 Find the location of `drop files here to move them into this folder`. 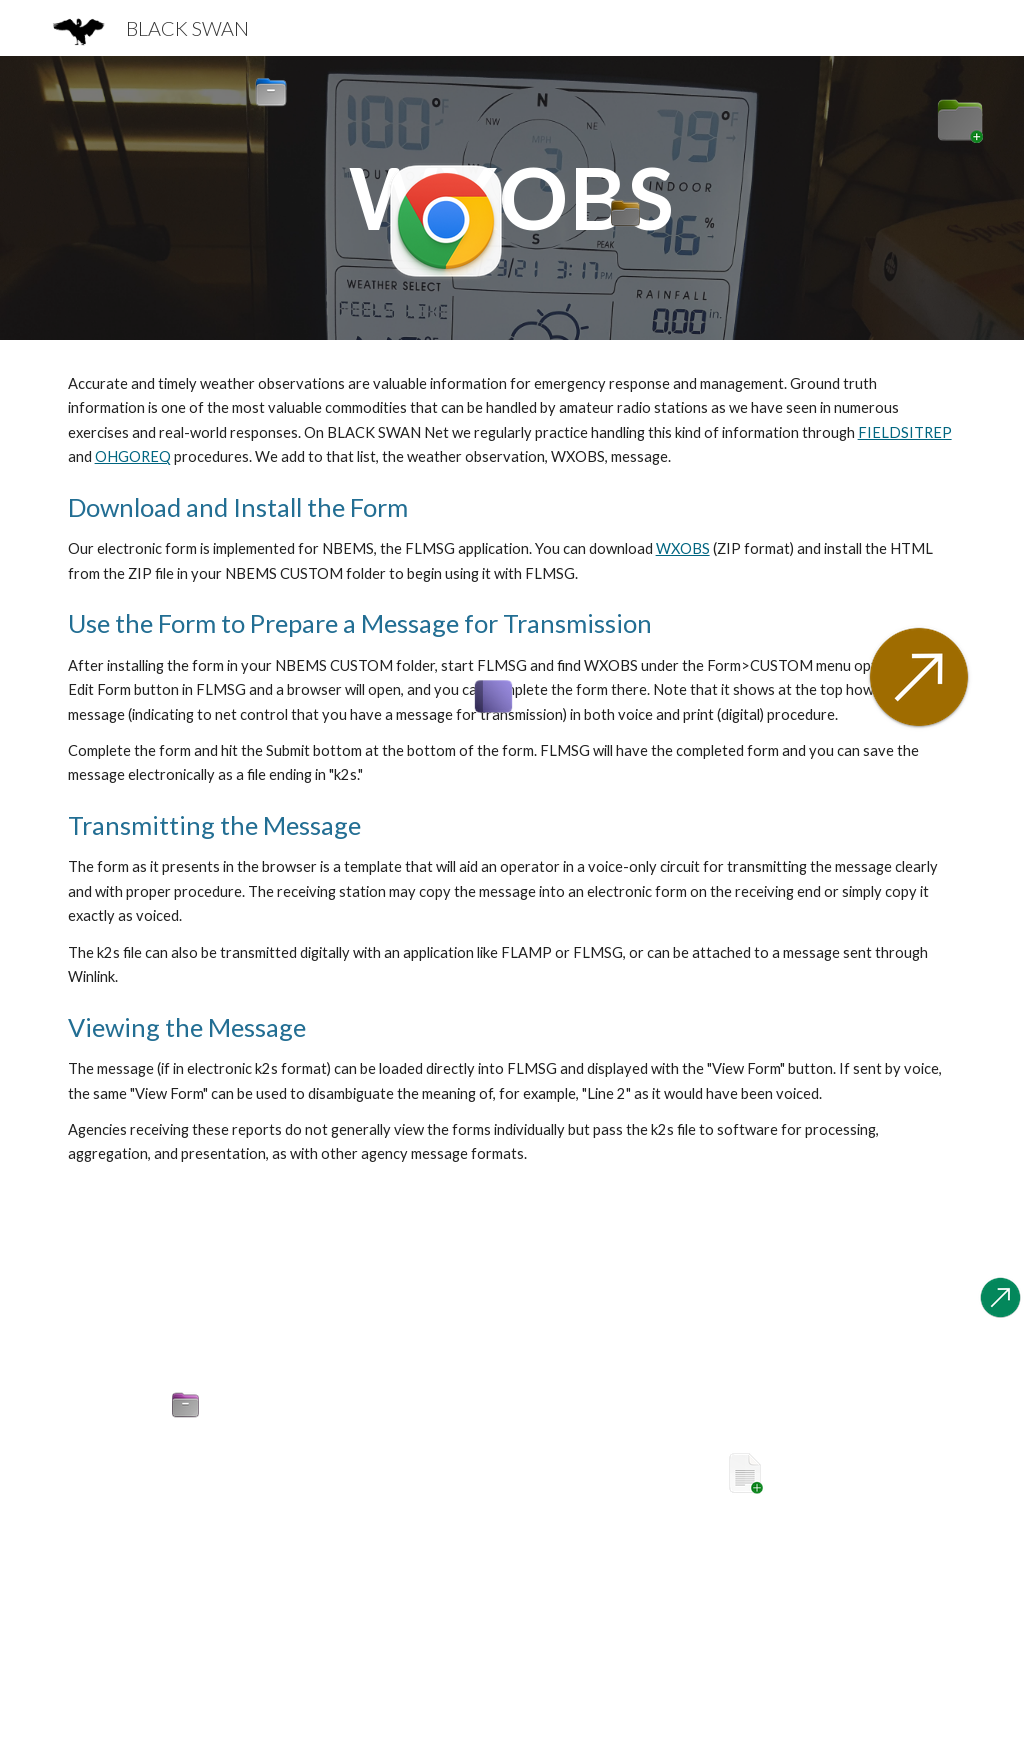

drop files here to move them into this folder is located at coordinates (625, 212).